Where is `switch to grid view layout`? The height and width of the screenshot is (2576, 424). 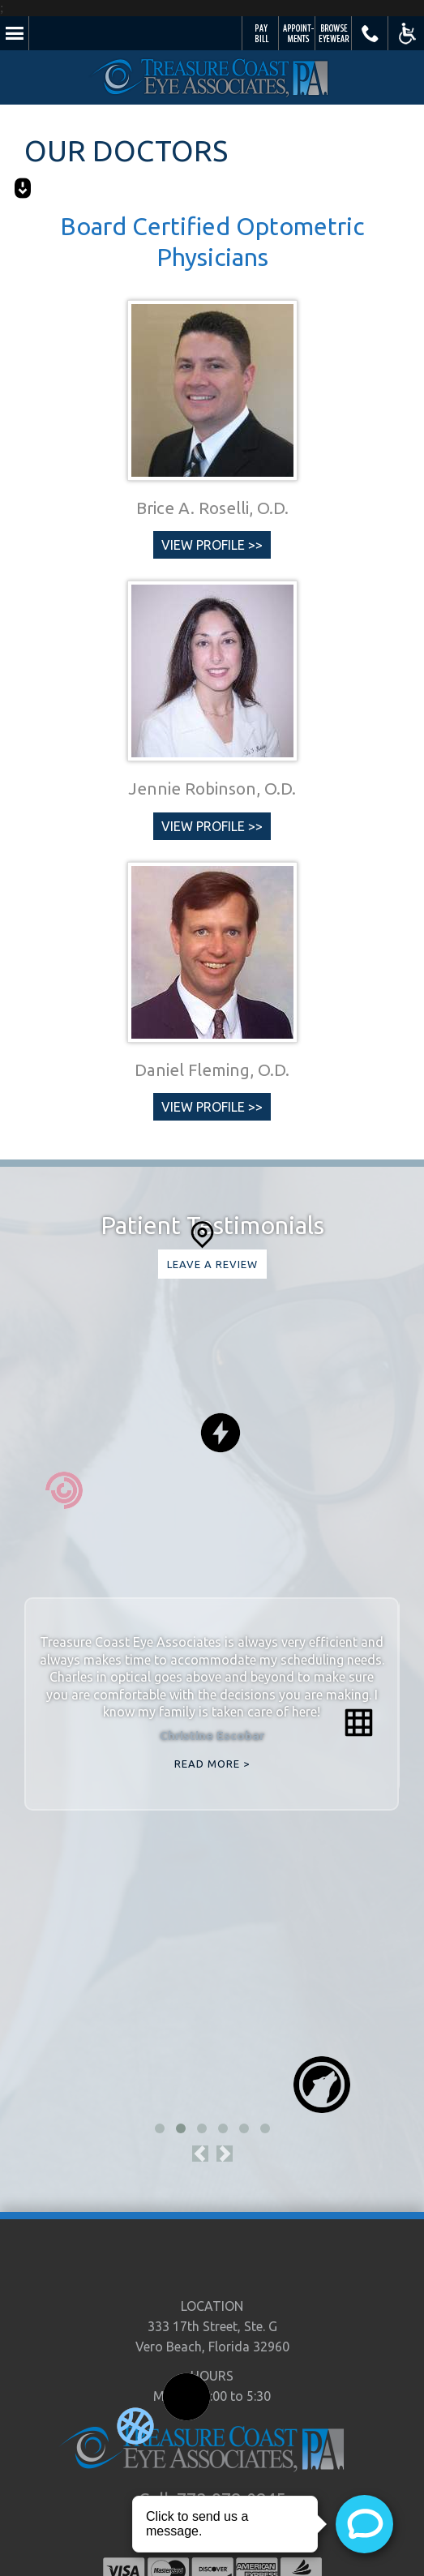 switch to grid view layout is located at coordinates (358, 1722).